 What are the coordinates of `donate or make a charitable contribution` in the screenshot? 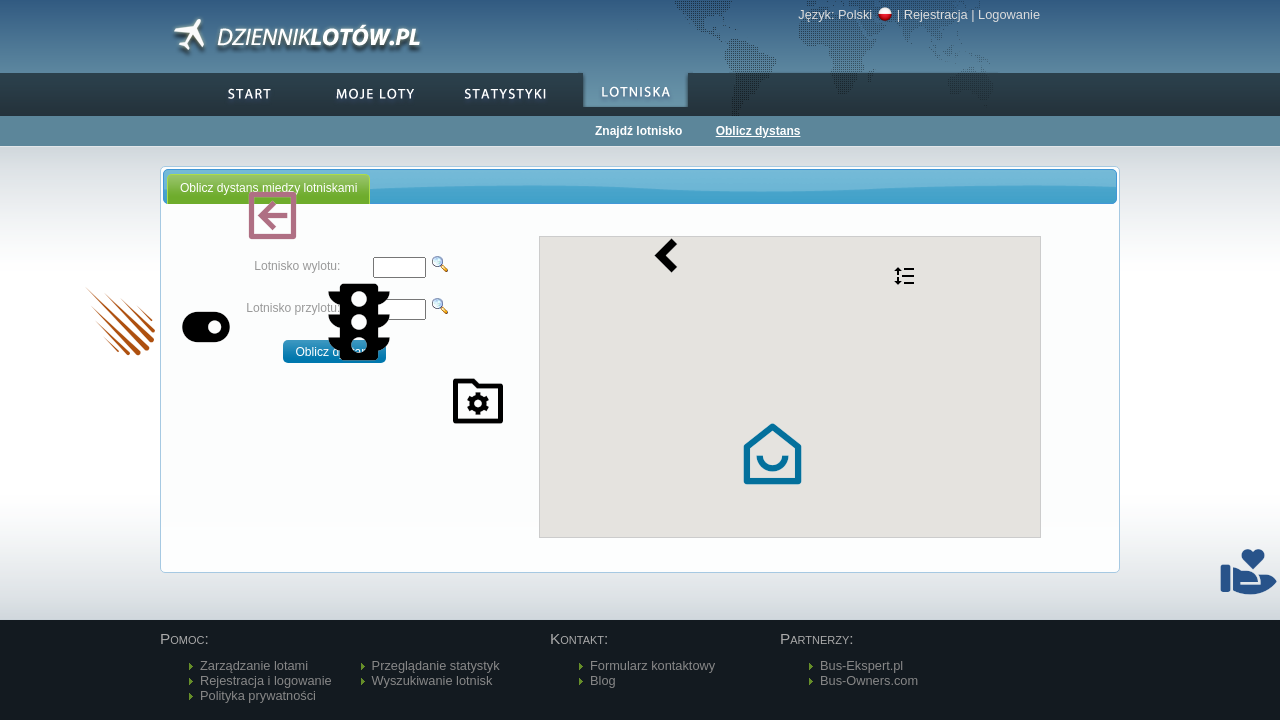 It's located at (1248, 572).